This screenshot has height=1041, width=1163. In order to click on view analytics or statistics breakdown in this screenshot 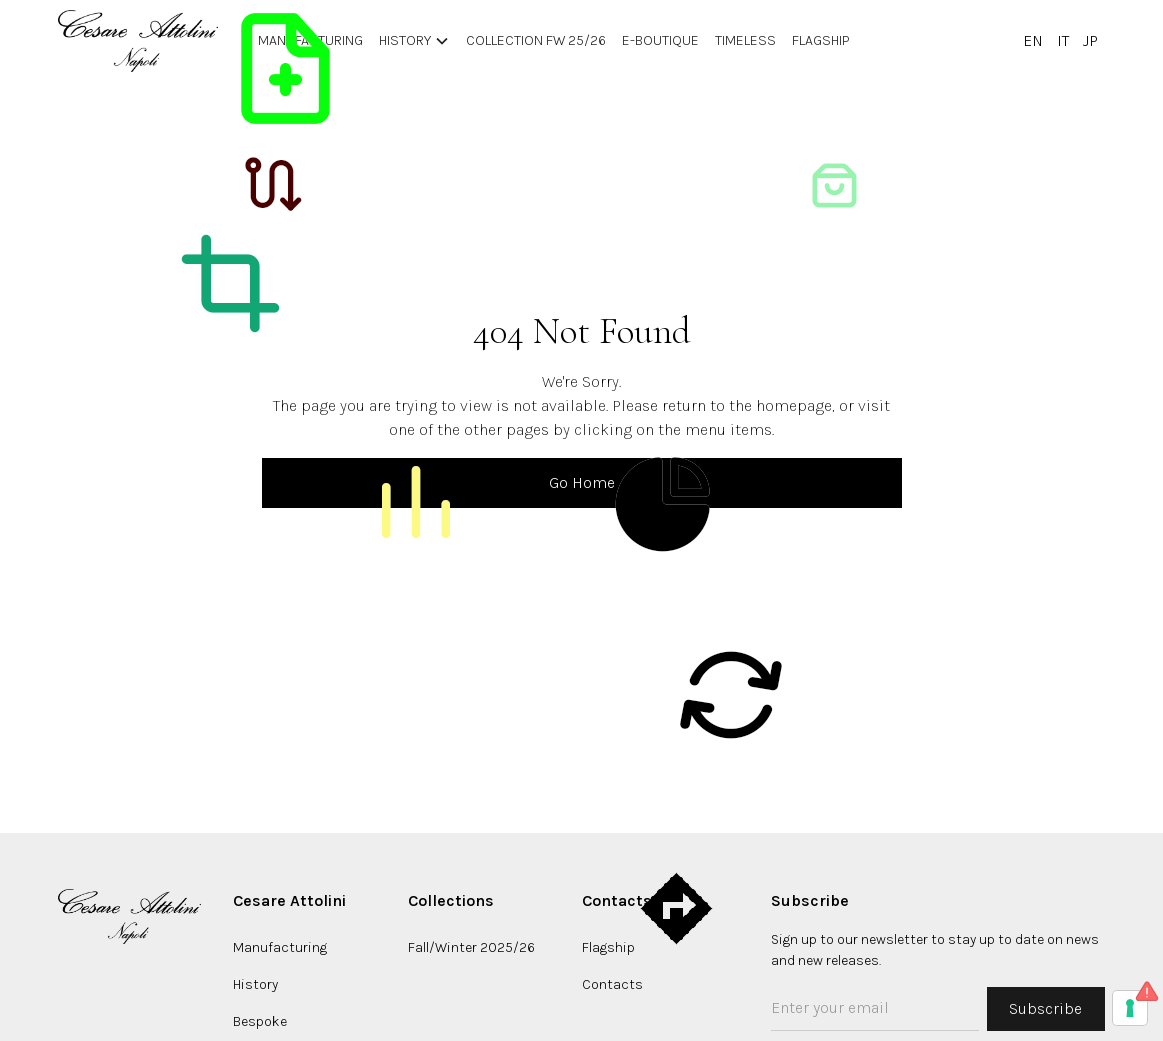, I will do `click(662, 504)`.